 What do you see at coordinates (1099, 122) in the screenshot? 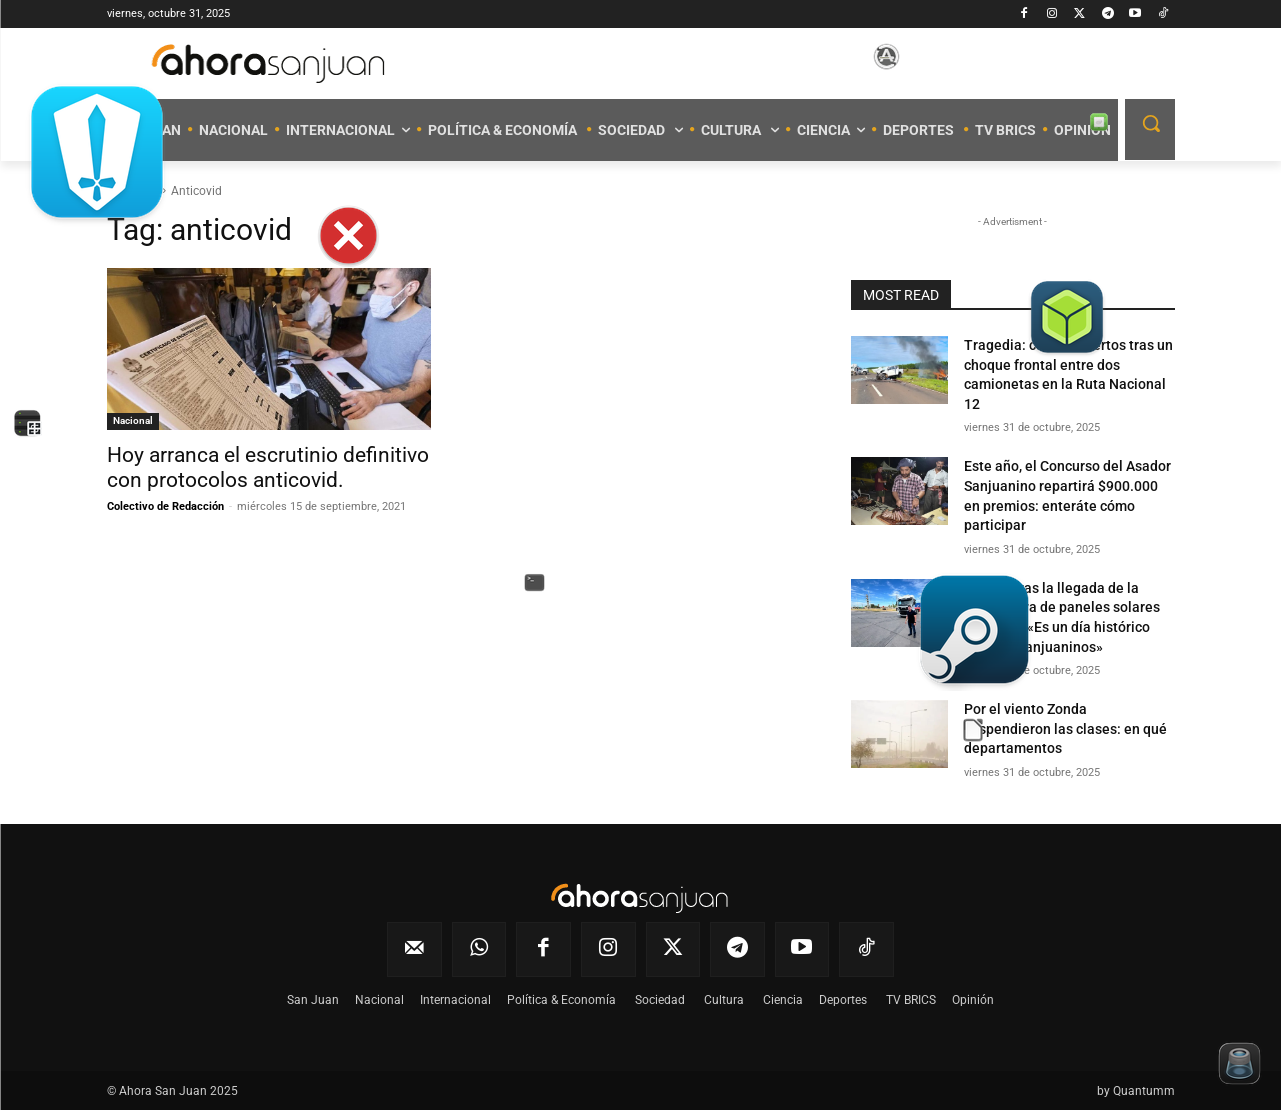
I see `view CPU or processor information` at bounding box center [1099, 122].